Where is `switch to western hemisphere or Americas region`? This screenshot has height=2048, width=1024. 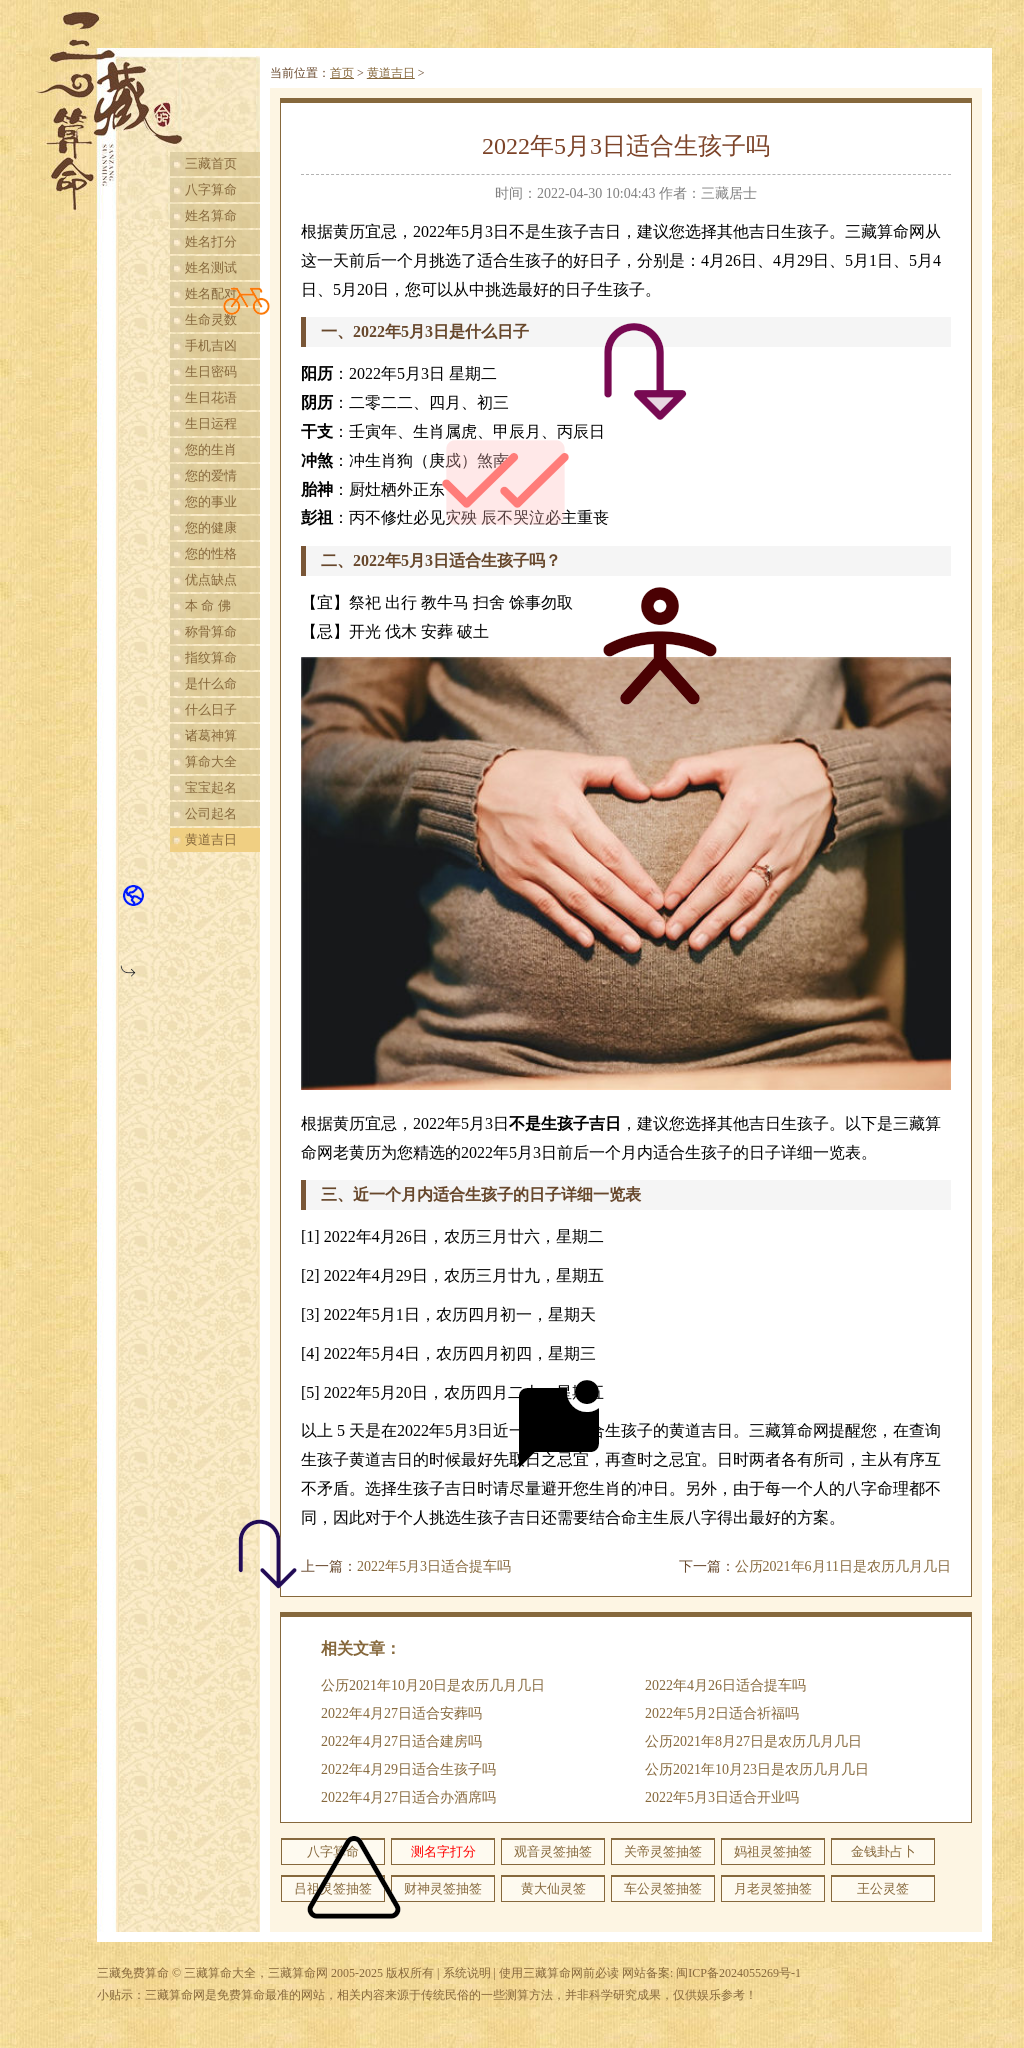 switch to western hemisphere or Americas region is located at coordinates (133, 895).